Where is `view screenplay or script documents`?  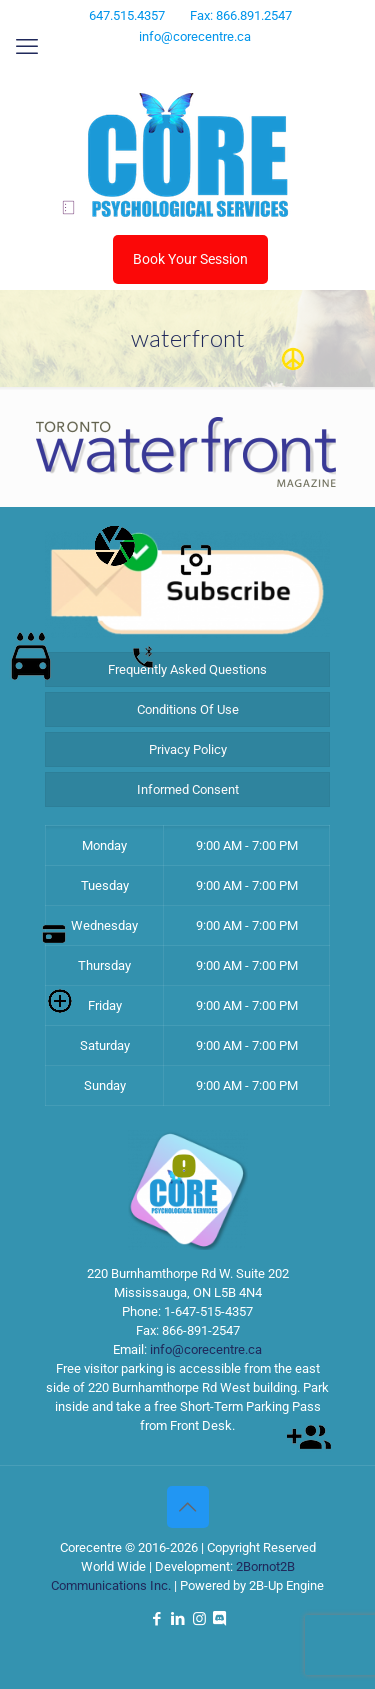 view screenplay or script documents is located at coordinates (68, 207).